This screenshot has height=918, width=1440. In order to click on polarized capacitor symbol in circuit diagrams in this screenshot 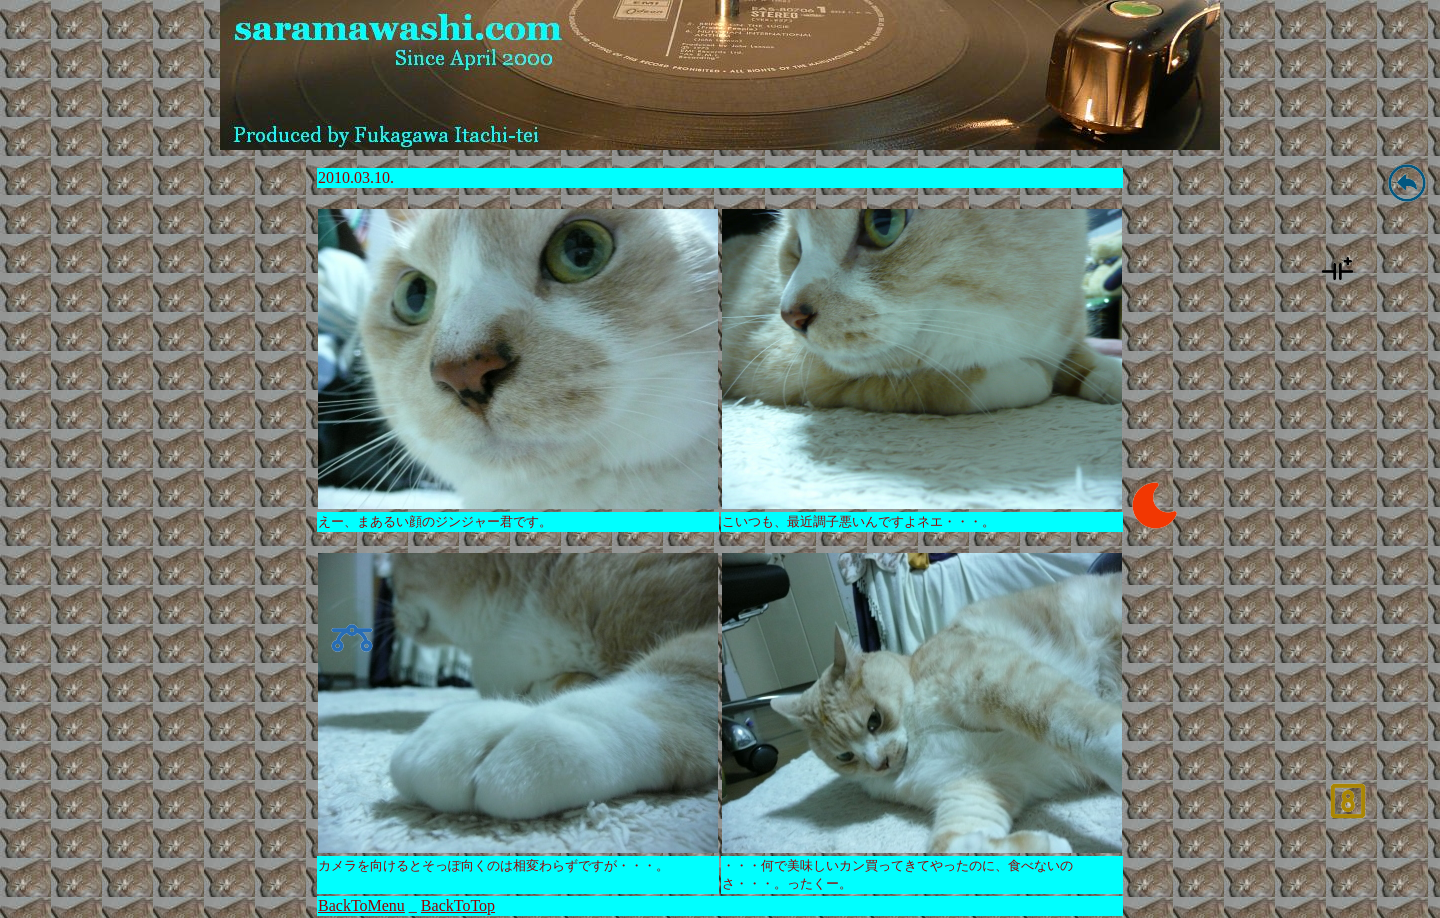, I will do `click(1337, 271)`.